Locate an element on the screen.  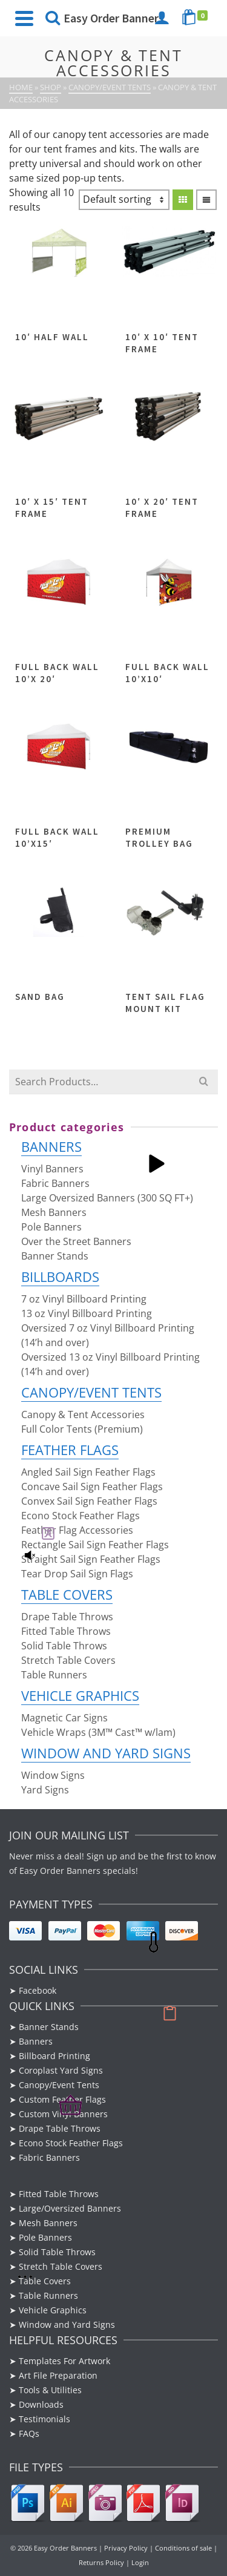
change font or typeface settings is located at coordinates (48, 1533).